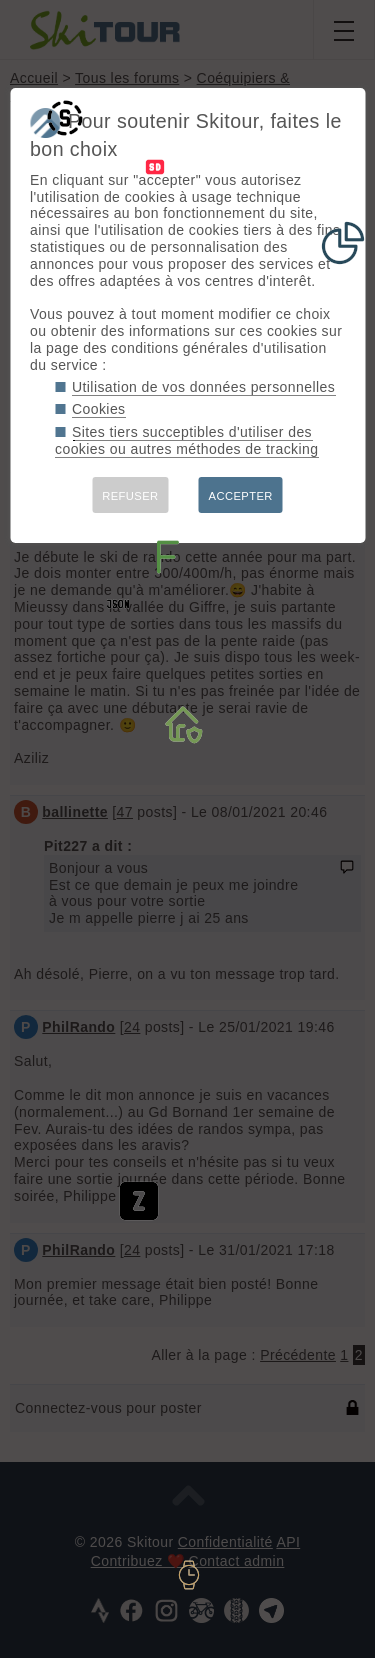  Describe the element at coordinates (343, 243) in the screenshot. I see `view analytics or statistics breakdown` at that location.